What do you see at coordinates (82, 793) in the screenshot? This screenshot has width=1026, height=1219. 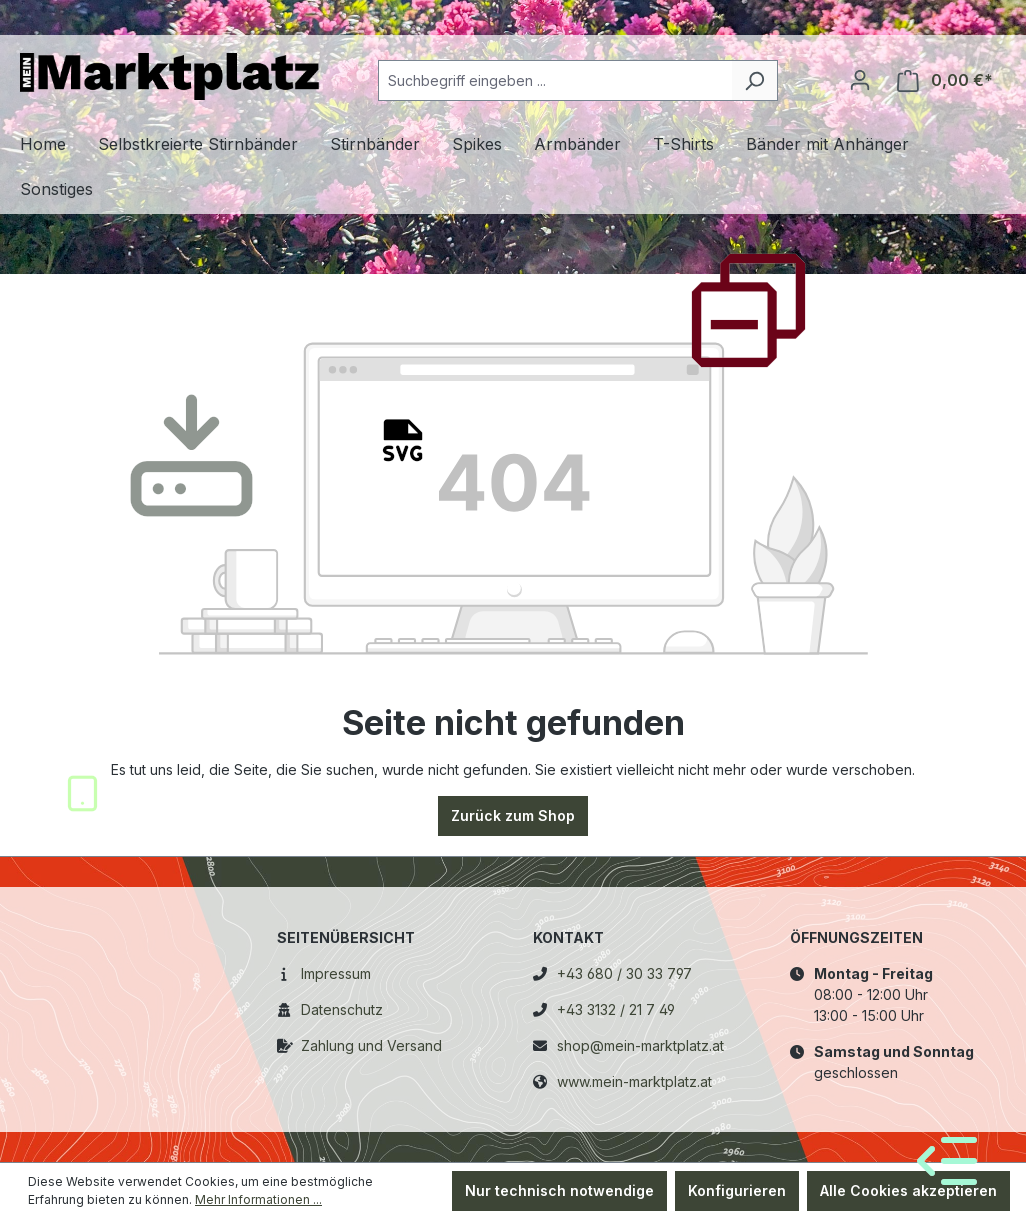 I see `switch to tablet view` at bounding box center [82, 793].